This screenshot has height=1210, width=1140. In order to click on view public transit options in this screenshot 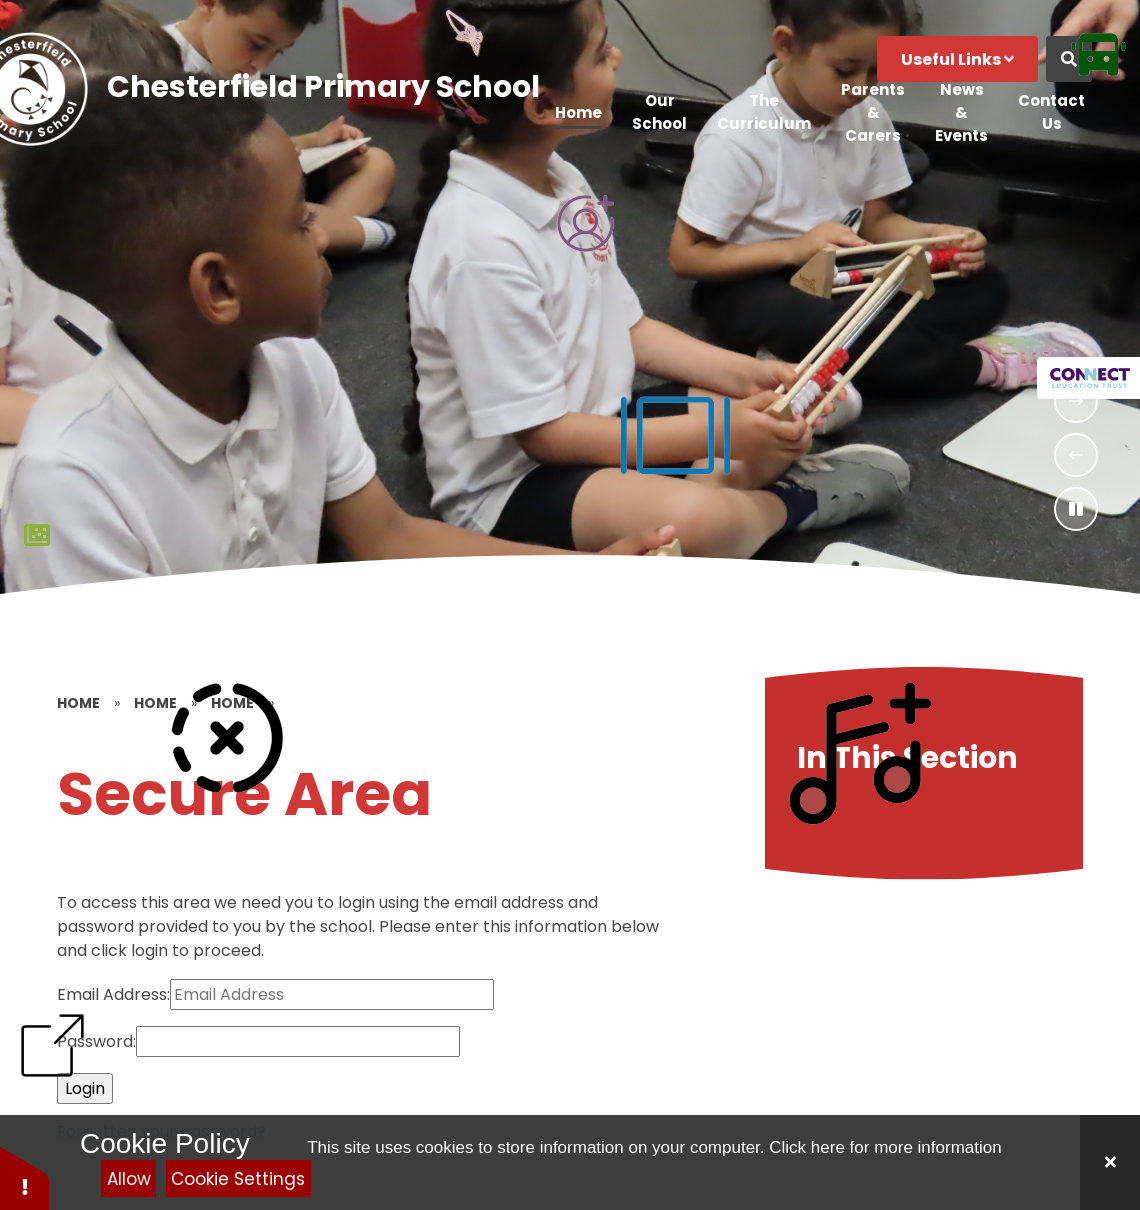, I will do `click(1098, 54)`.